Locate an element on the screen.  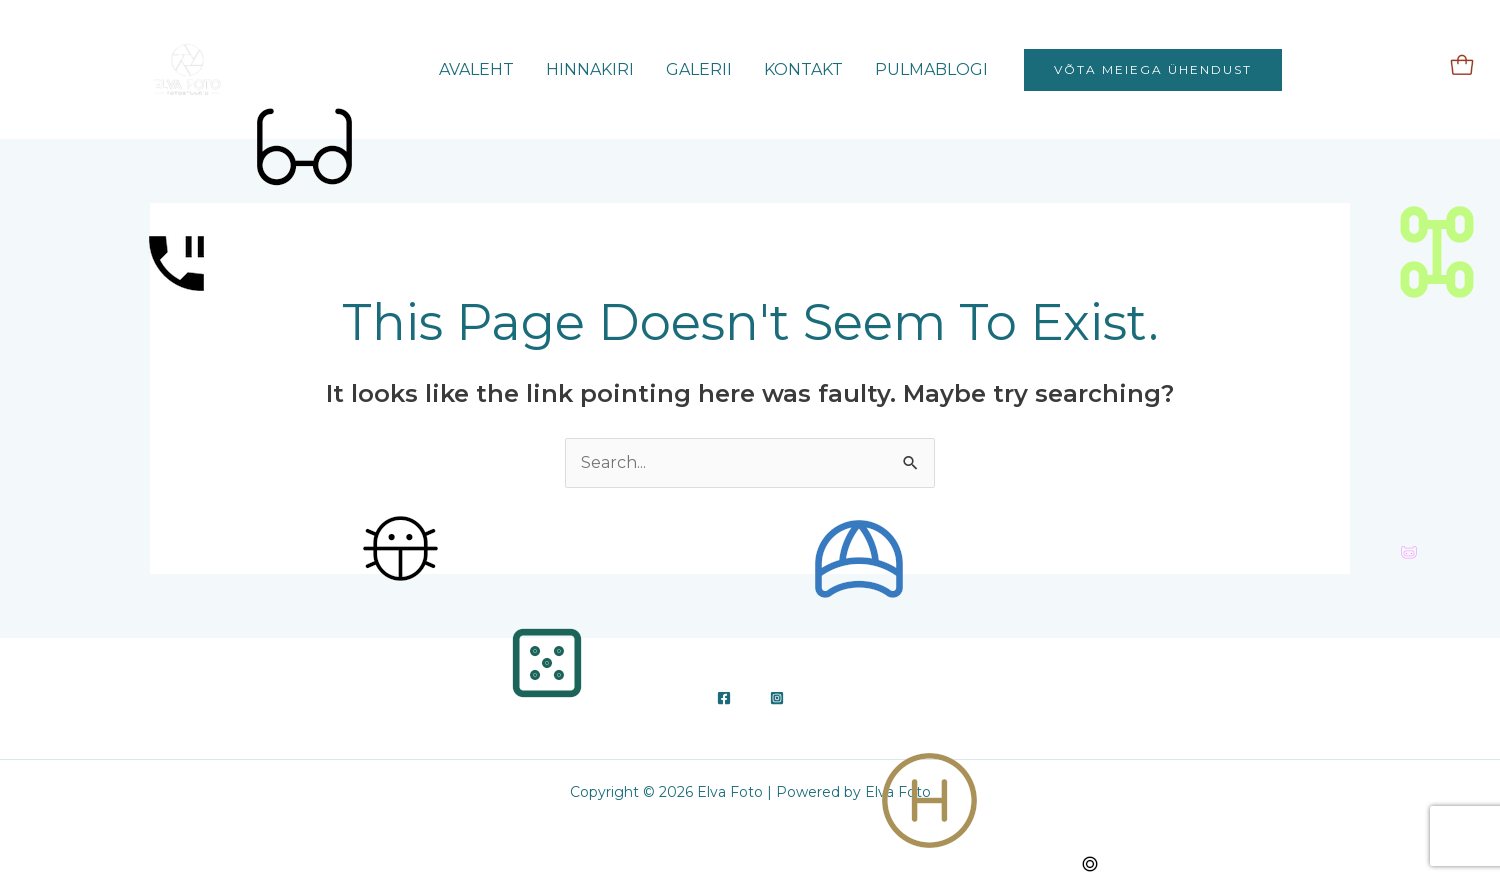
call on hold is located at coordinates (176, 263).